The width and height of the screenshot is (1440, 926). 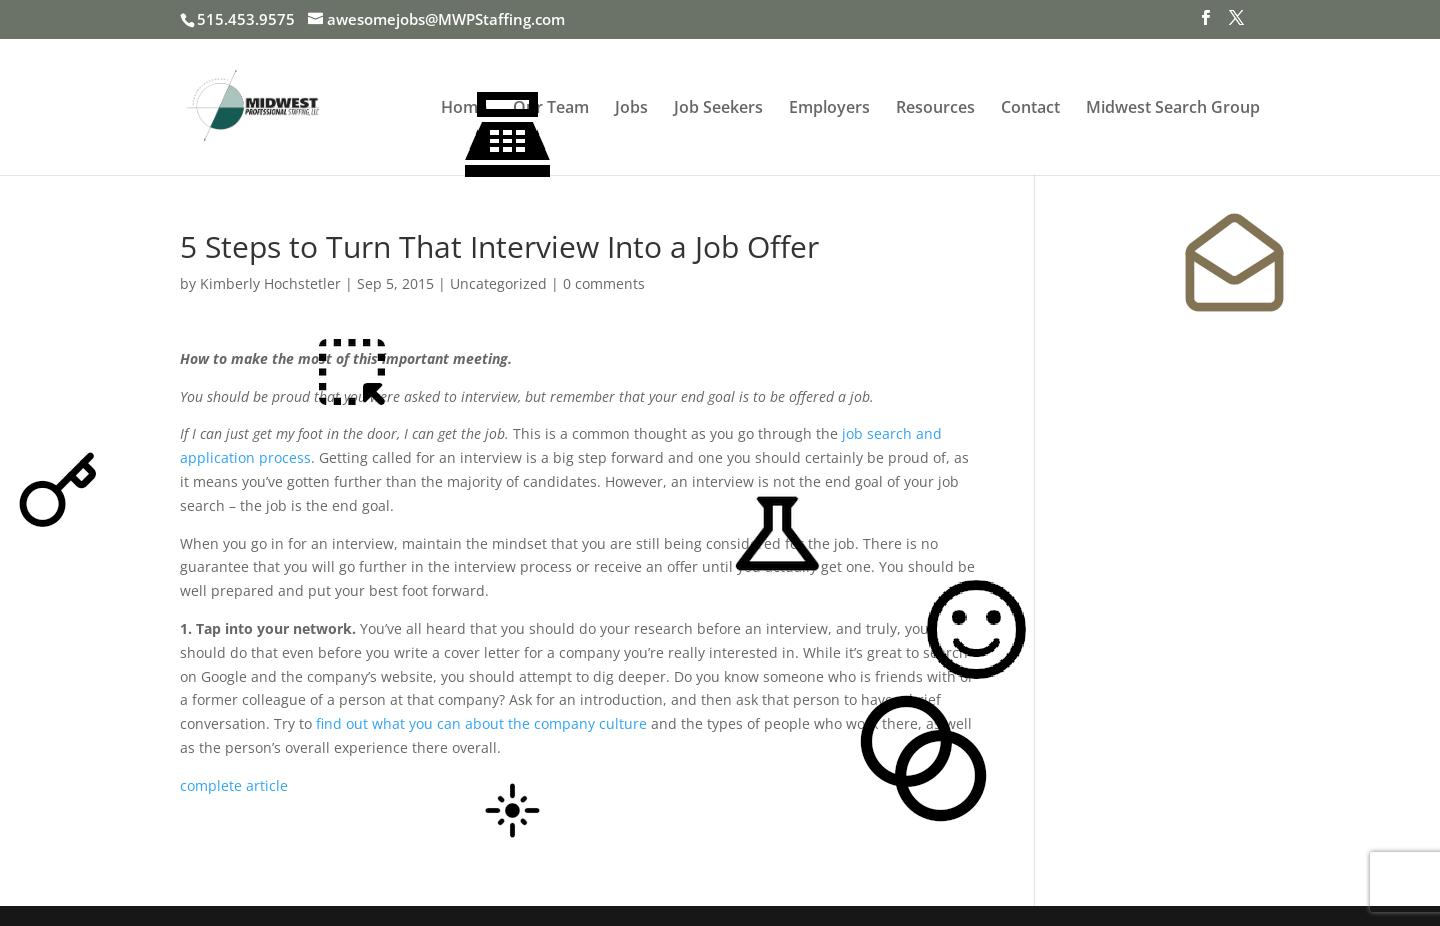 I want to click on rate your experience with a positive reaction, so click(x=976, y=629).